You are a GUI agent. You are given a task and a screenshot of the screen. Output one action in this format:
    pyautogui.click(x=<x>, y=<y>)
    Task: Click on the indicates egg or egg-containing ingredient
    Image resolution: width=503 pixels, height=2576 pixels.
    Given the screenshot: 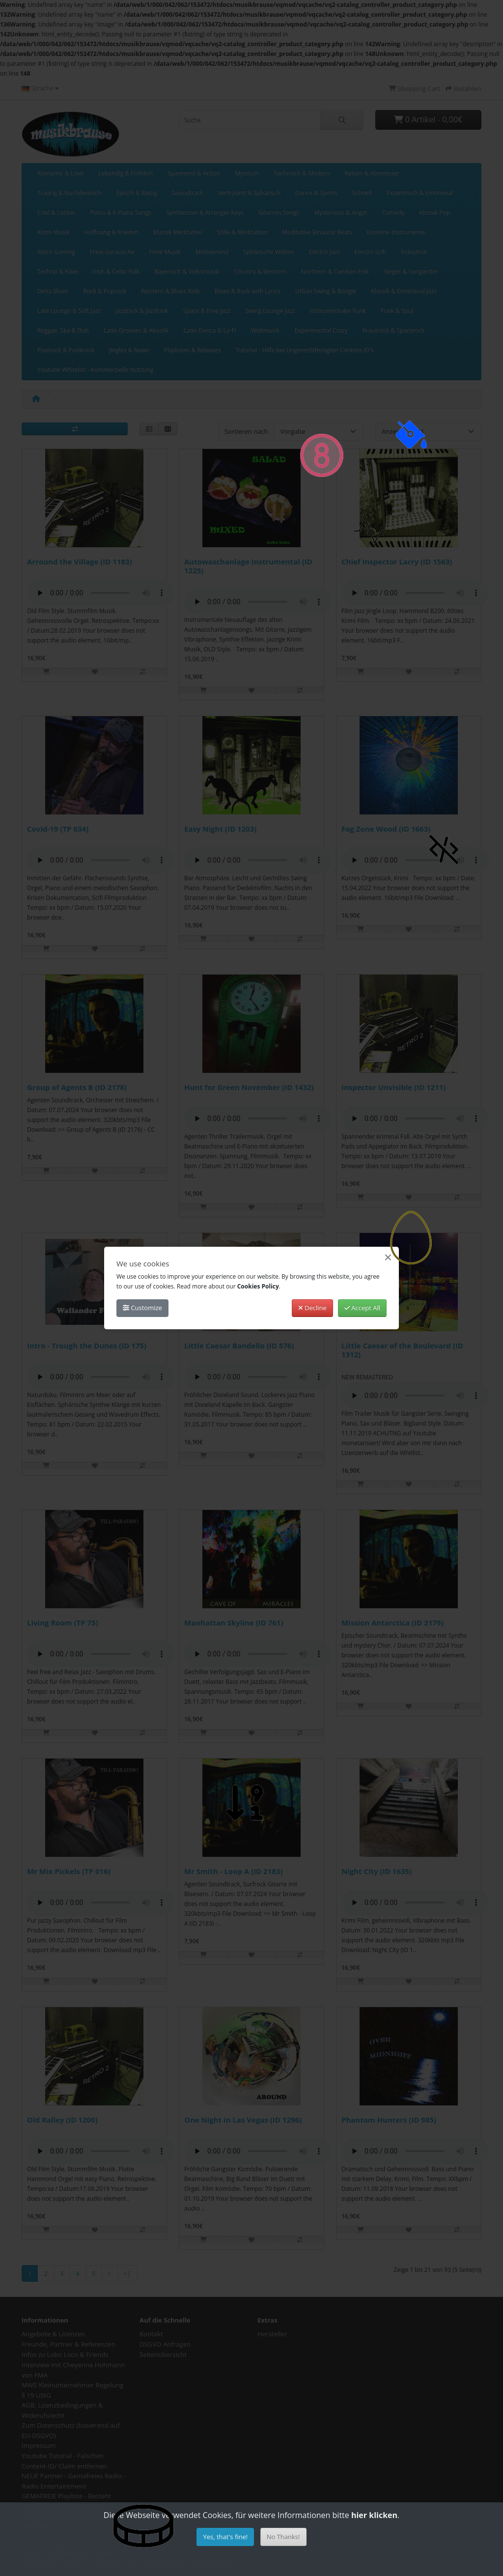 What is the action you would take?
    pyautogui.click(x=411, y=1237)
    